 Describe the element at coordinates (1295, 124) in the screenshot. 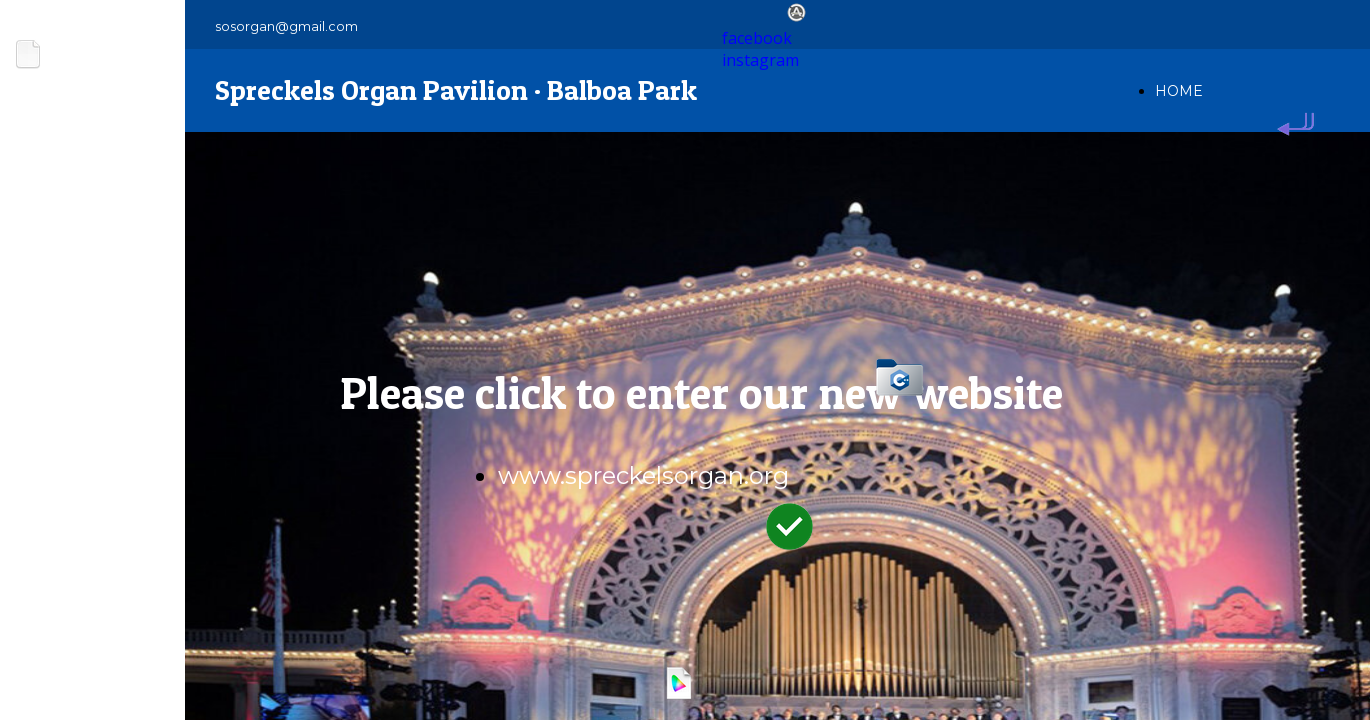

I see `reply all to an email message` at that location.